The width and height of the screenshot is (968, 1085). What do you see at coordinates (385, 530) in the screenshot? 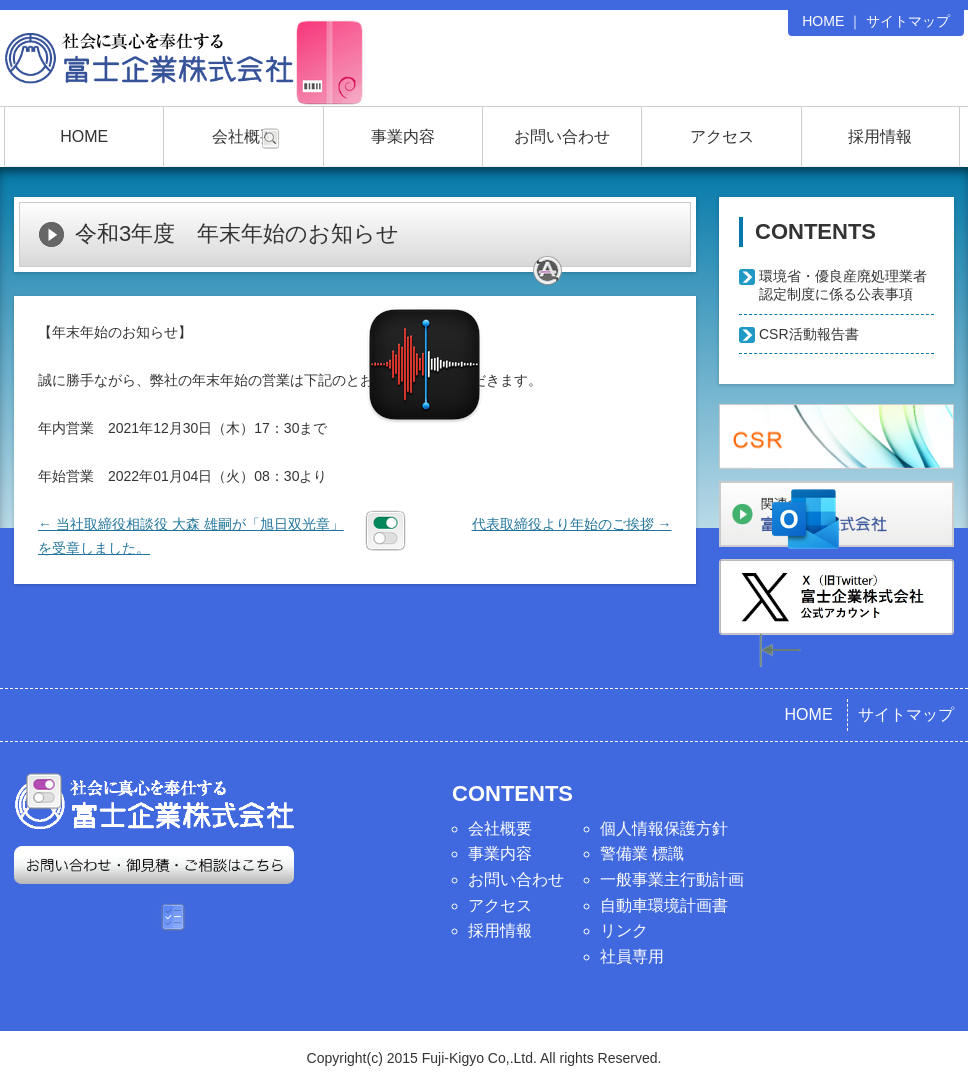
I see `open system settings or preferences` at bounding box center [385, 530].